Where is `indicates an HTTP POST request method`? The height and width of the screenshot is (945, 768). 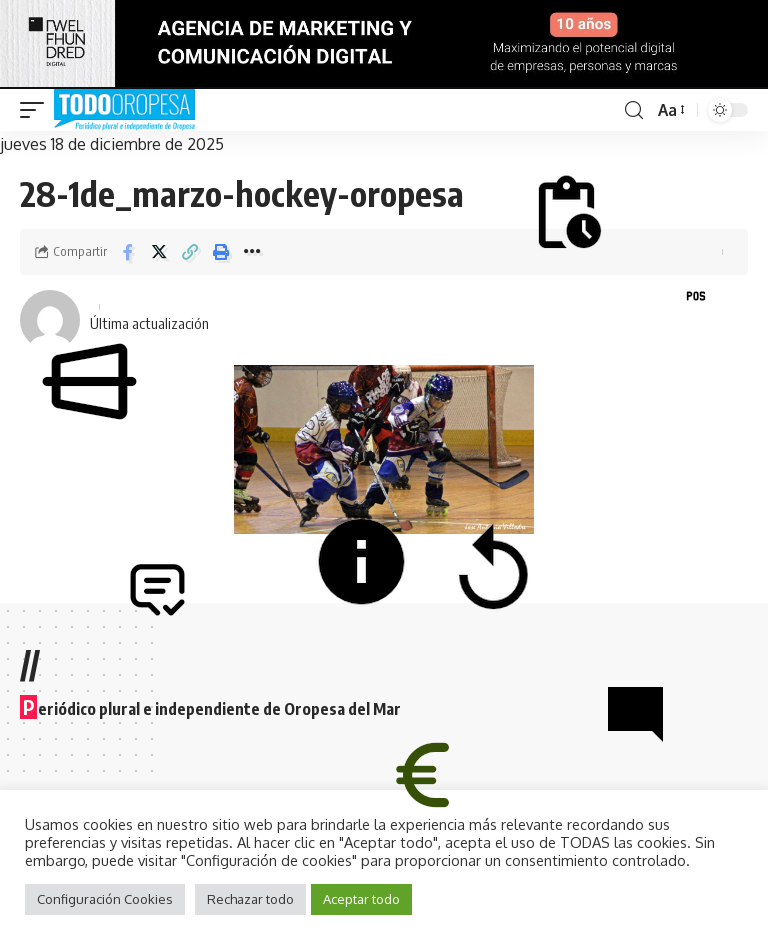
indicates an HTTP POST request method is located at coordinates (696, 296).